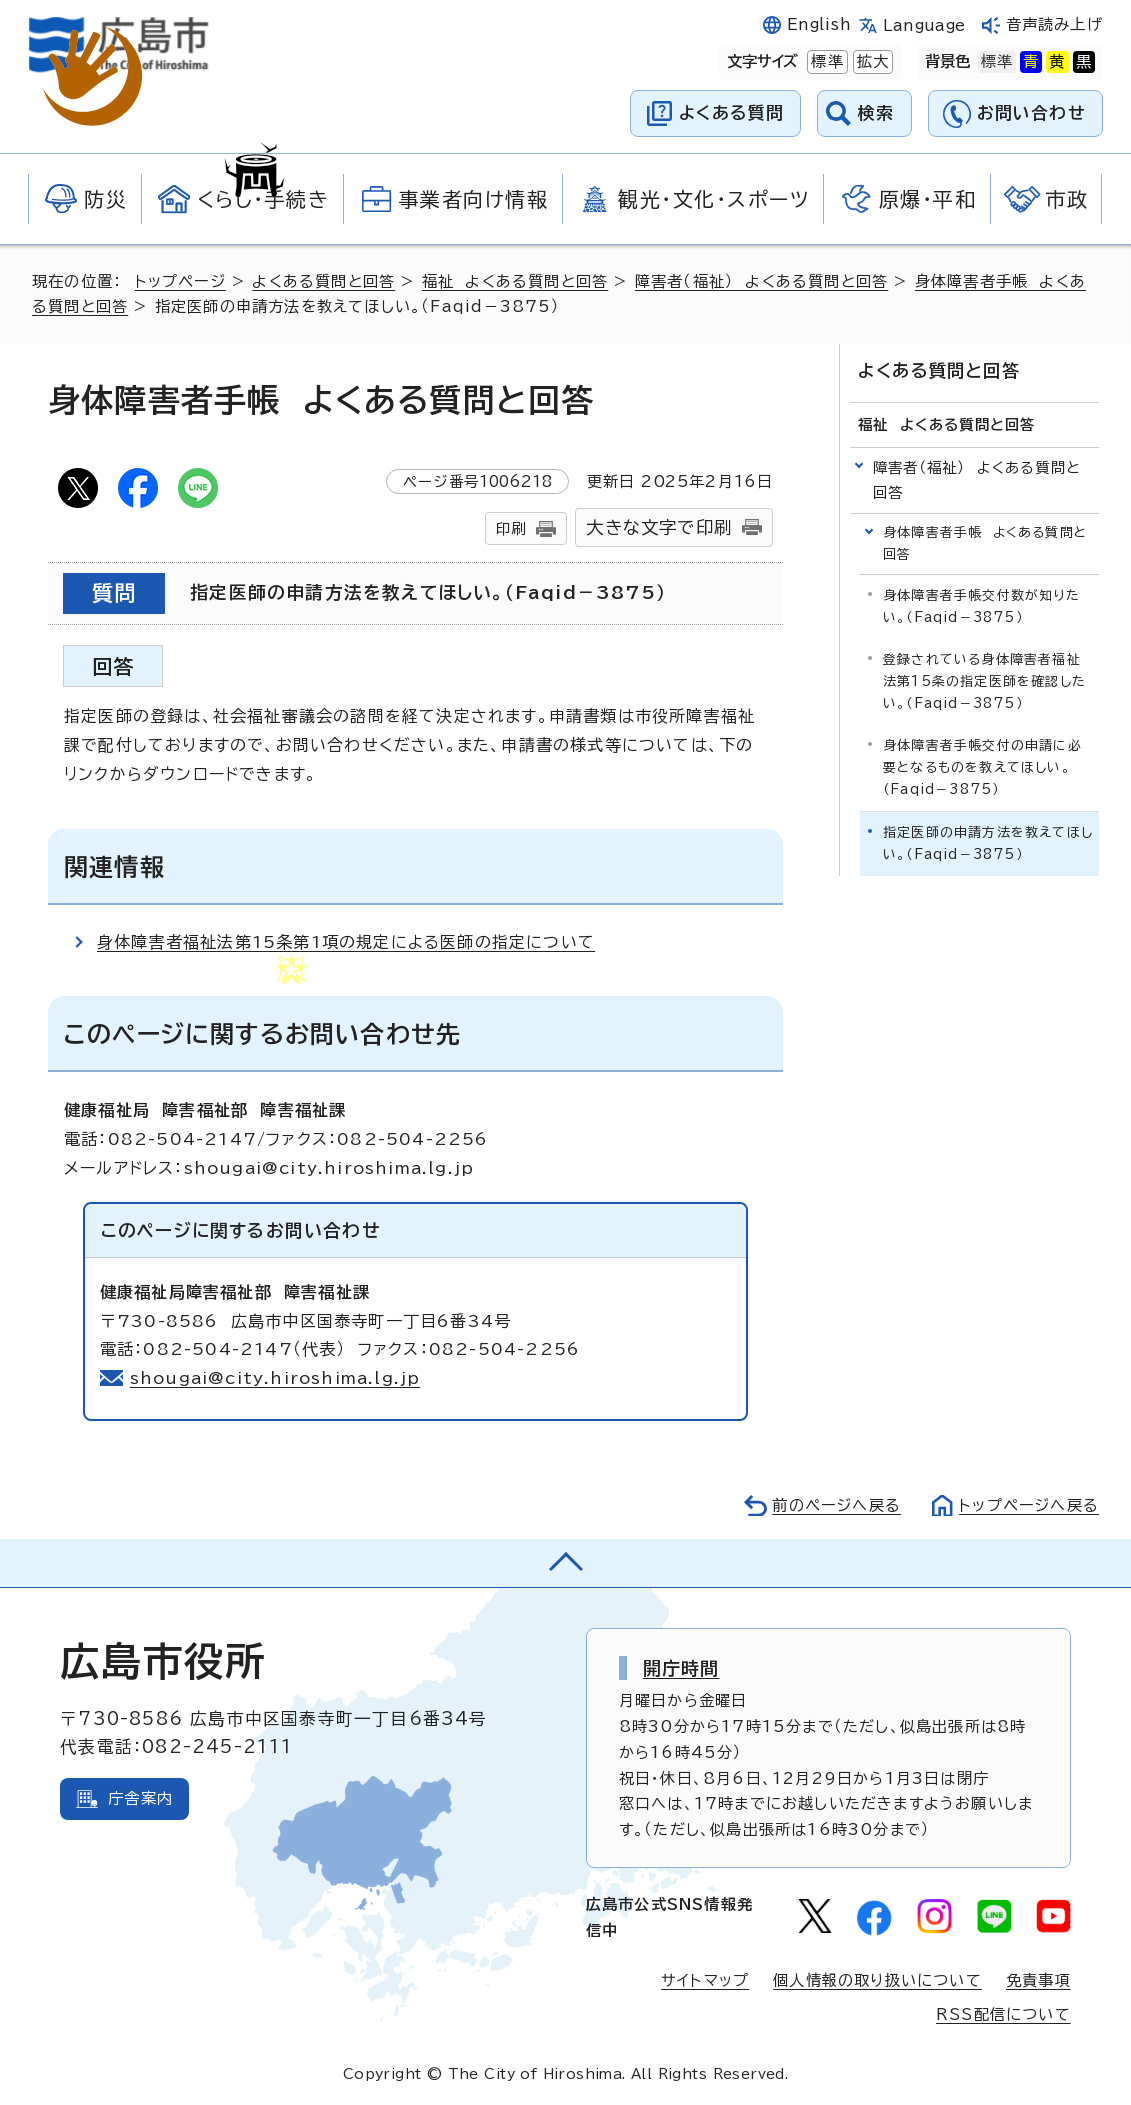  Describe the element at coordinates (91, 74) in the screenshot. I see `slap or hit action in a game` at that location.